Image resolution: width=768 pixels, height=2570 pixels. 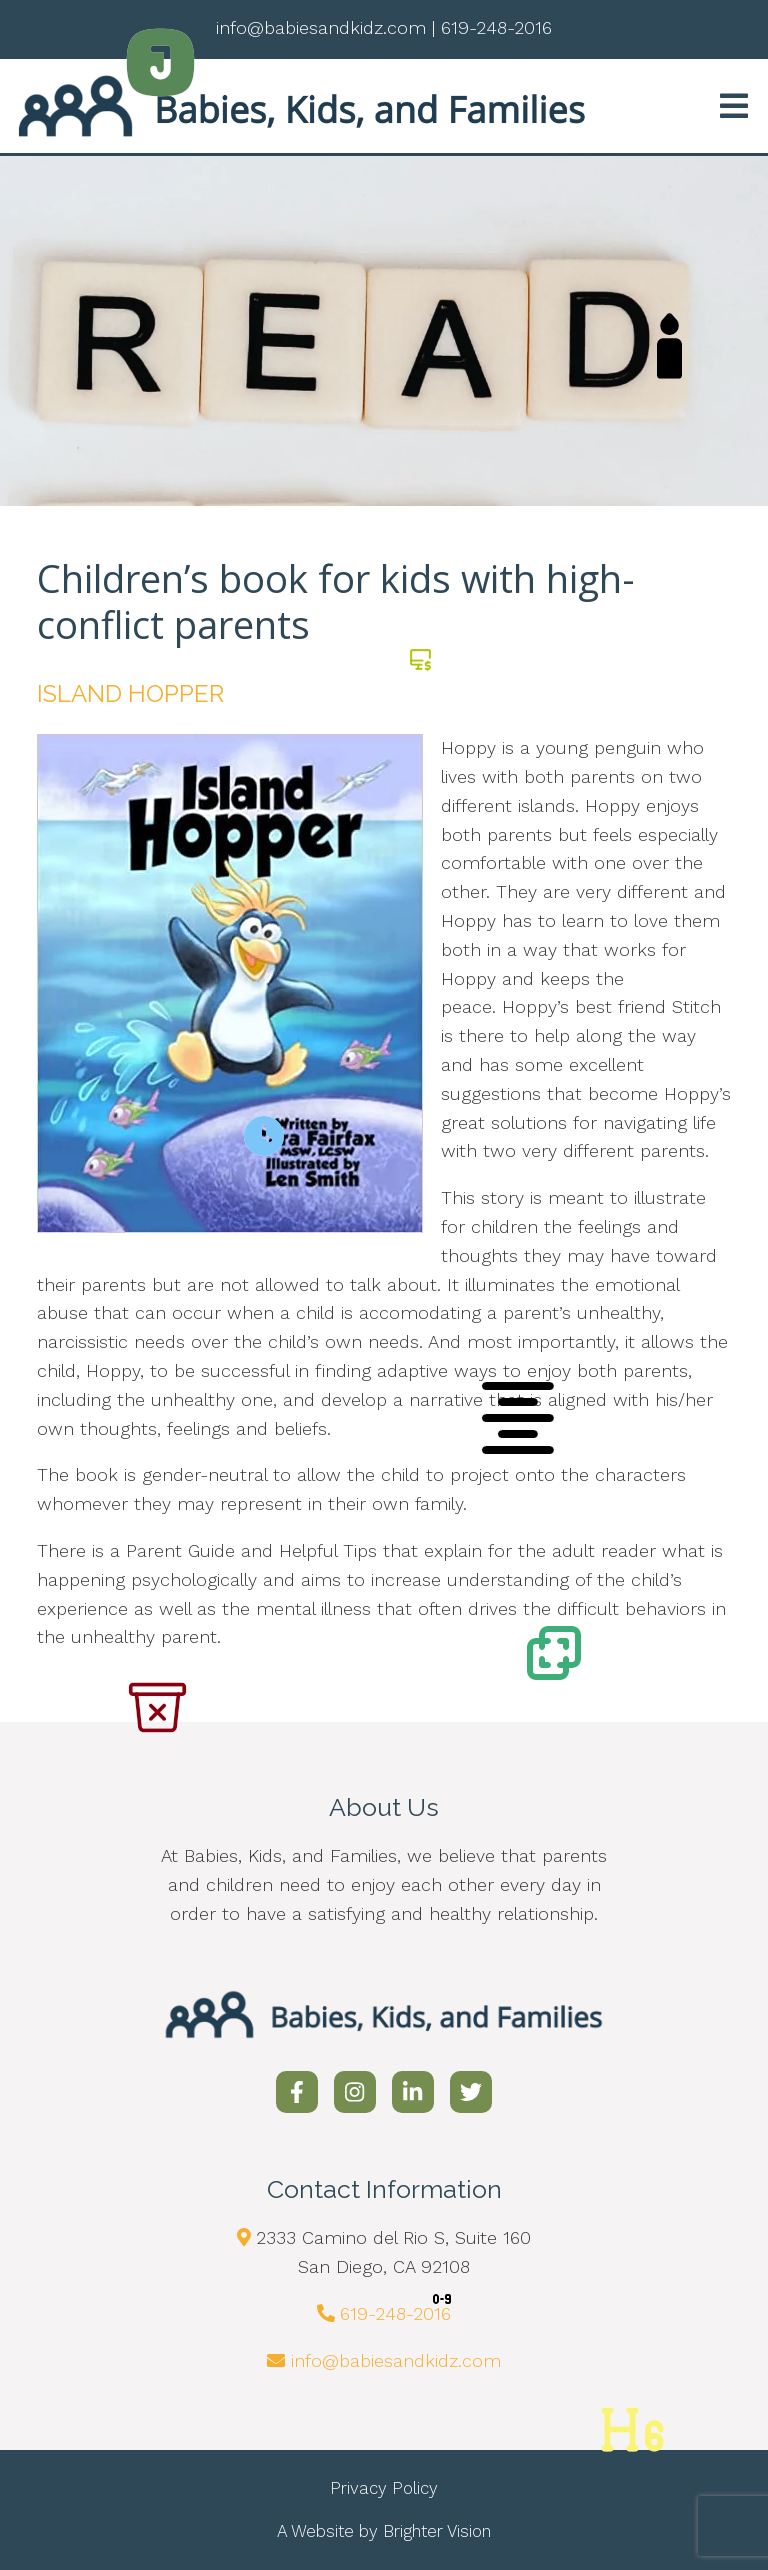 What do you see at coordinates (554, 1653) in the screenshot?
I see `apply layer difference blend mode` at bounding box center [554, 1653].